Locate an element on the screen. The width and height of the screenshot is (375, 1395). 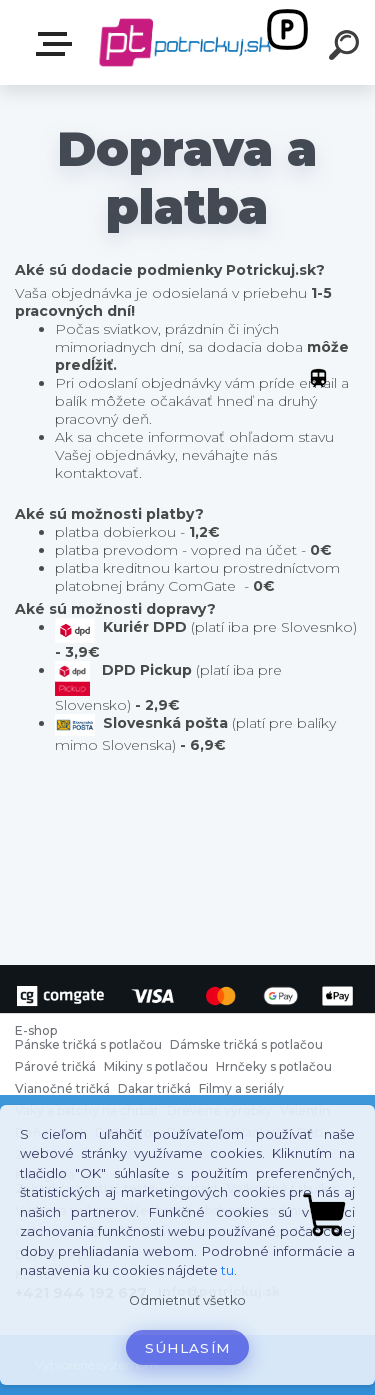
indicates parking availability or location is located at coordinates (287, 29).